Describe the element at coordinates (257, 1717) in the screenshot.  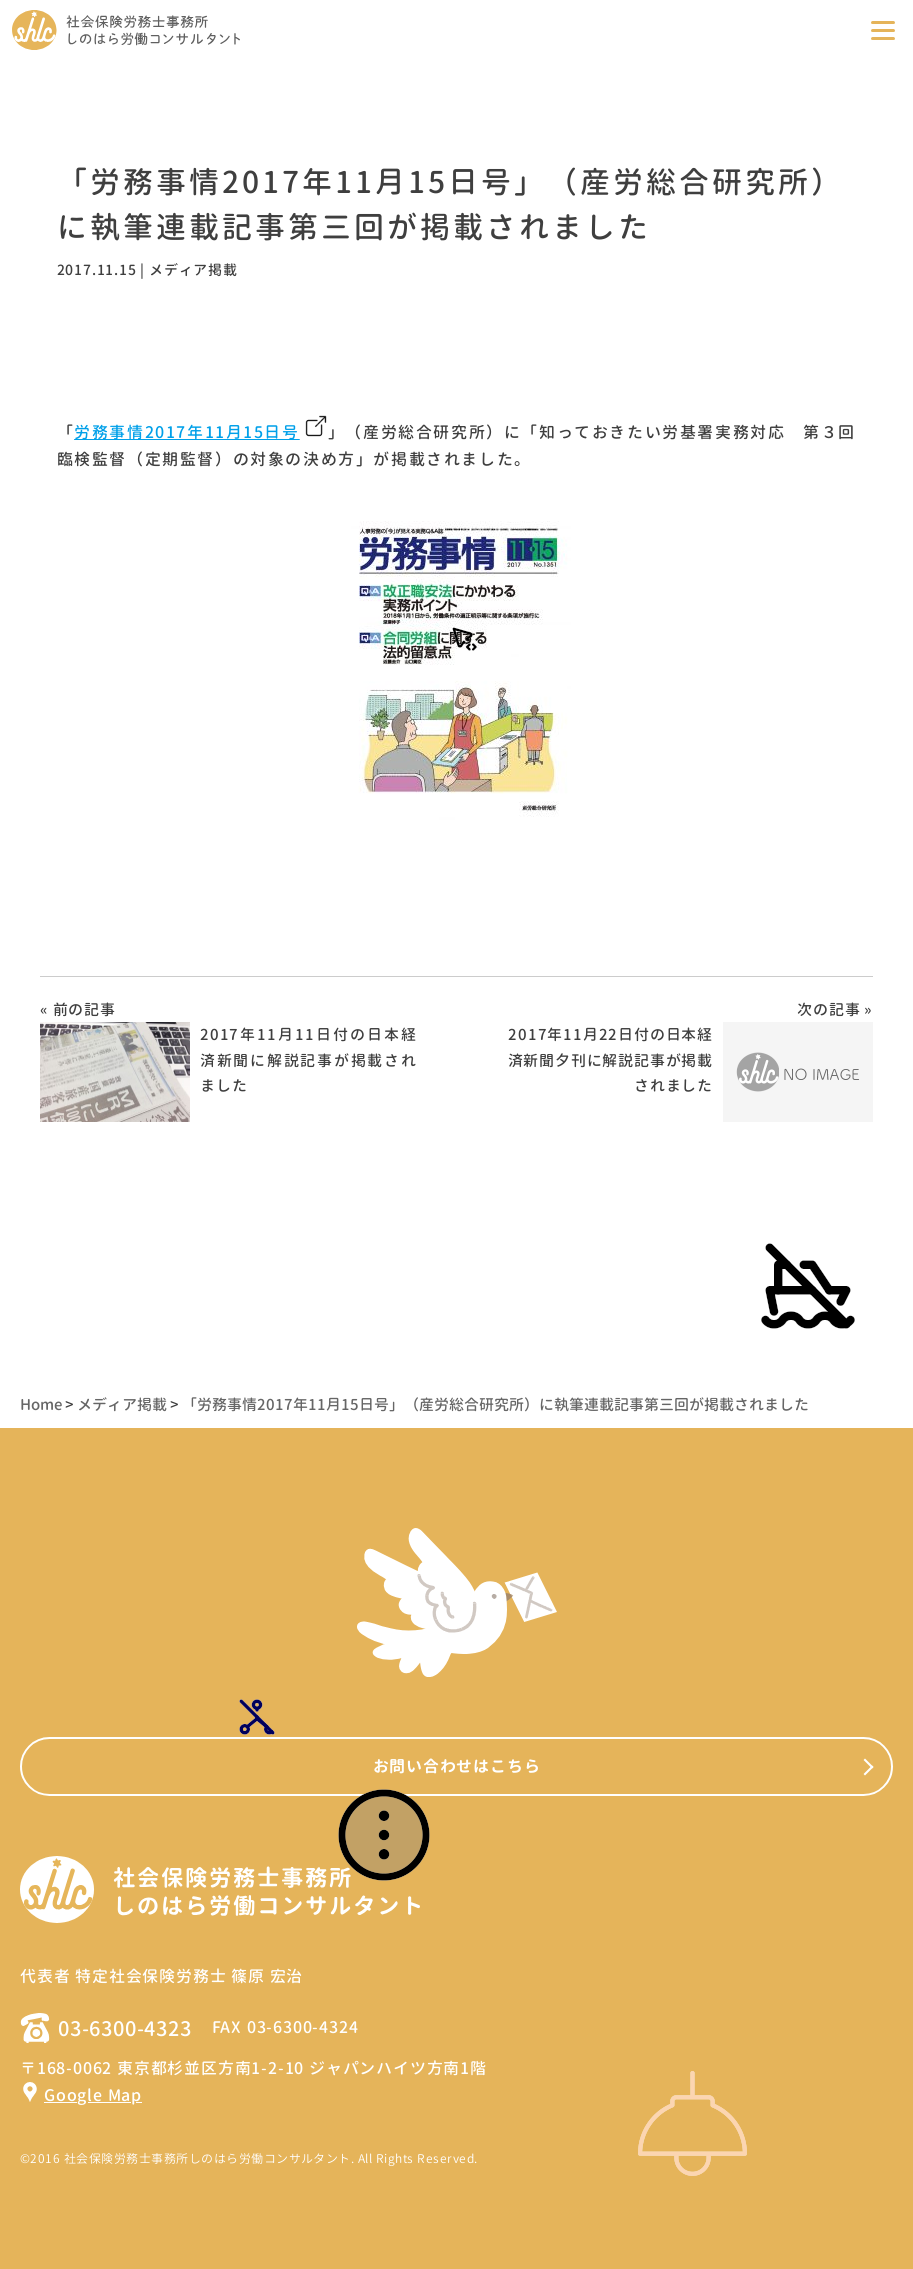
I see `disable hierarchical view` at that location.